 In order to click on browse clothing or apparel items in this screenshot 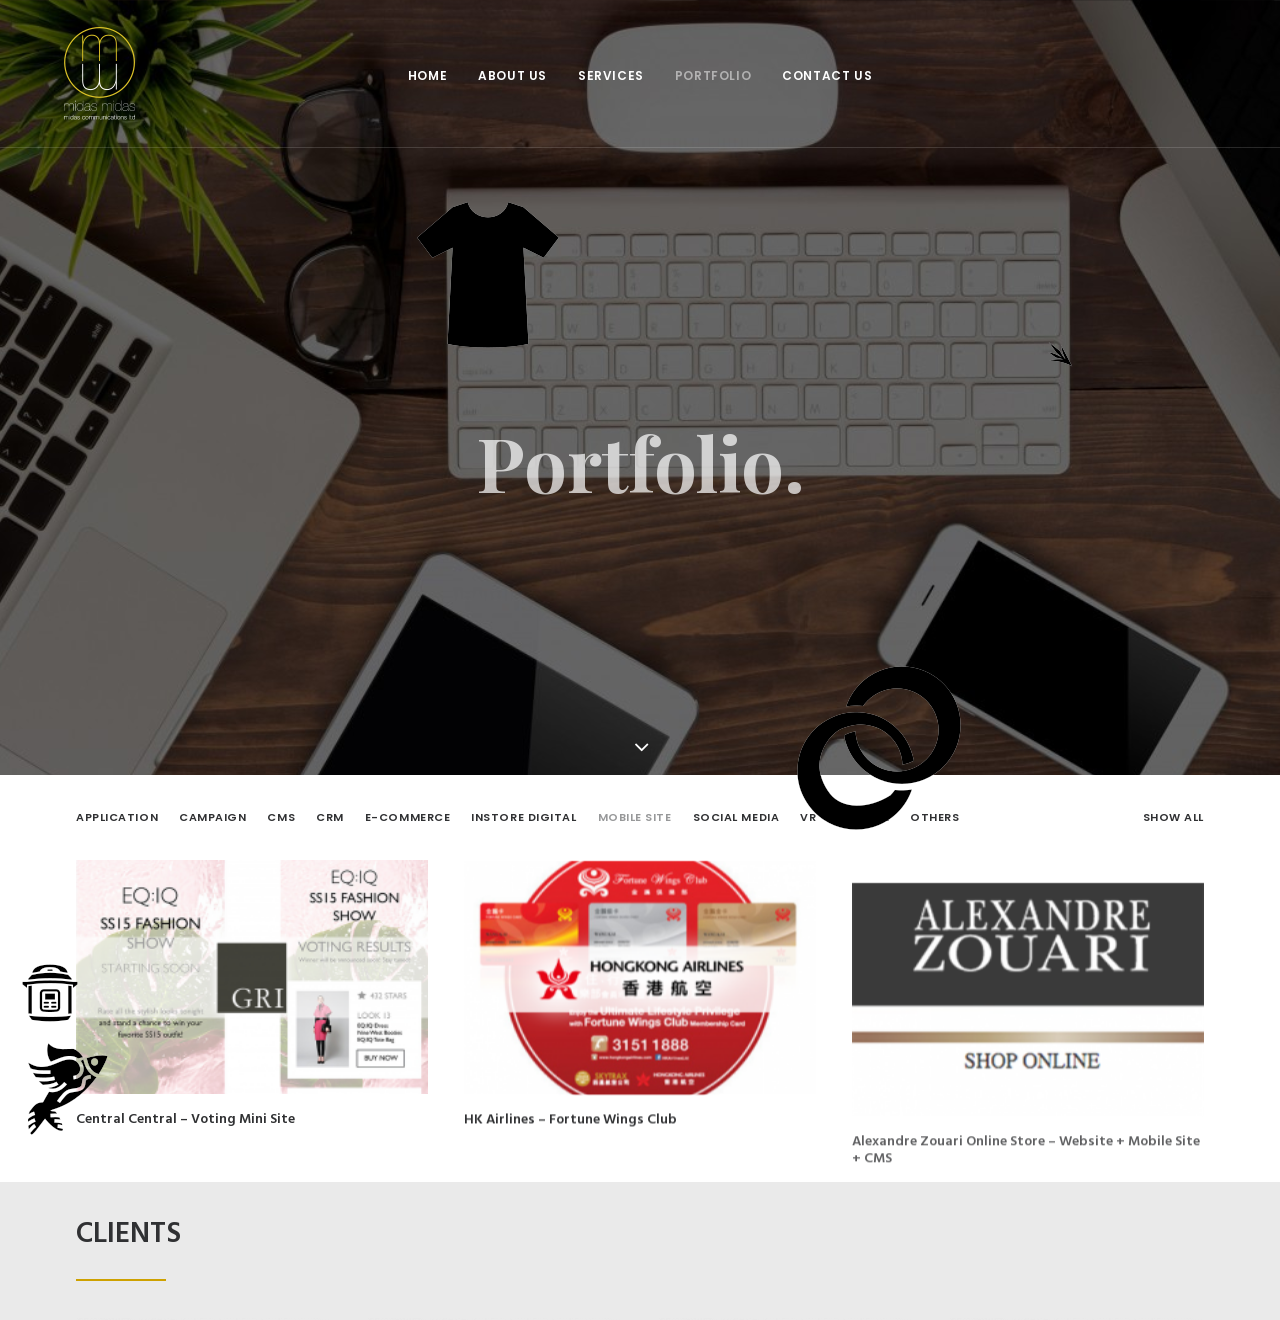, I will do `click(488, 273)`.